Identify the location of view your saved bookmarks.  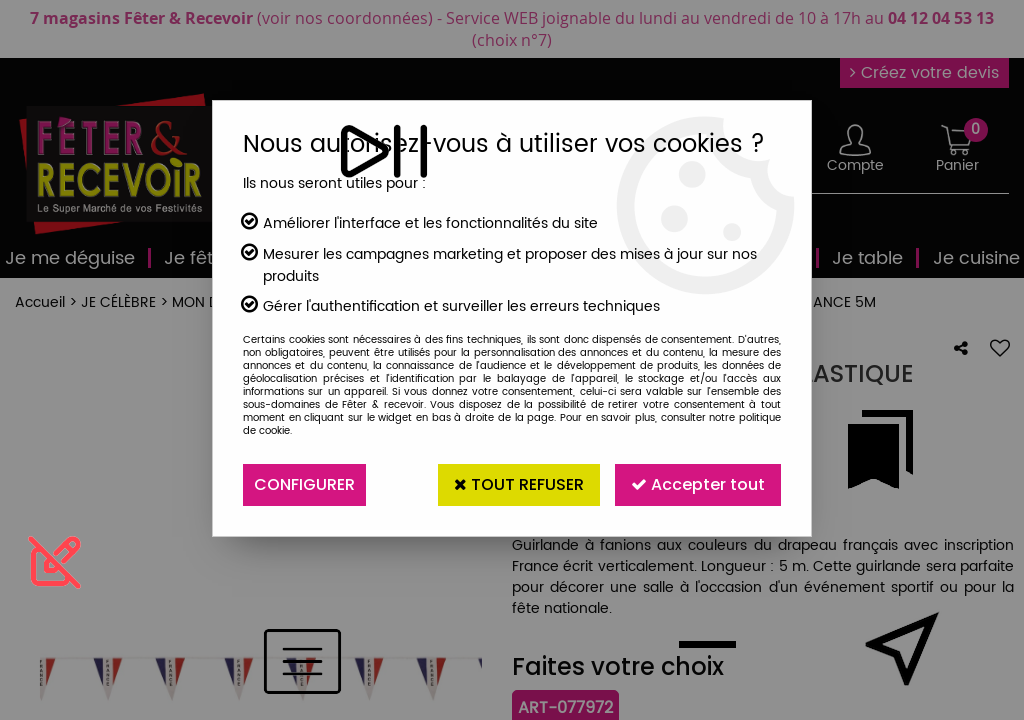
(880, 449).